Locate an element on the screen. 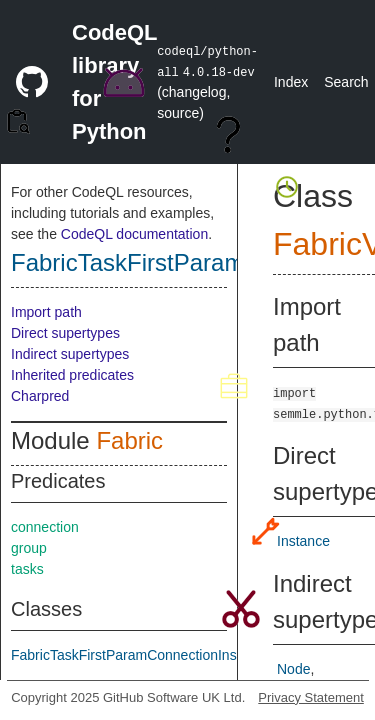  access work or business documents is located at coordinates (234, 387).